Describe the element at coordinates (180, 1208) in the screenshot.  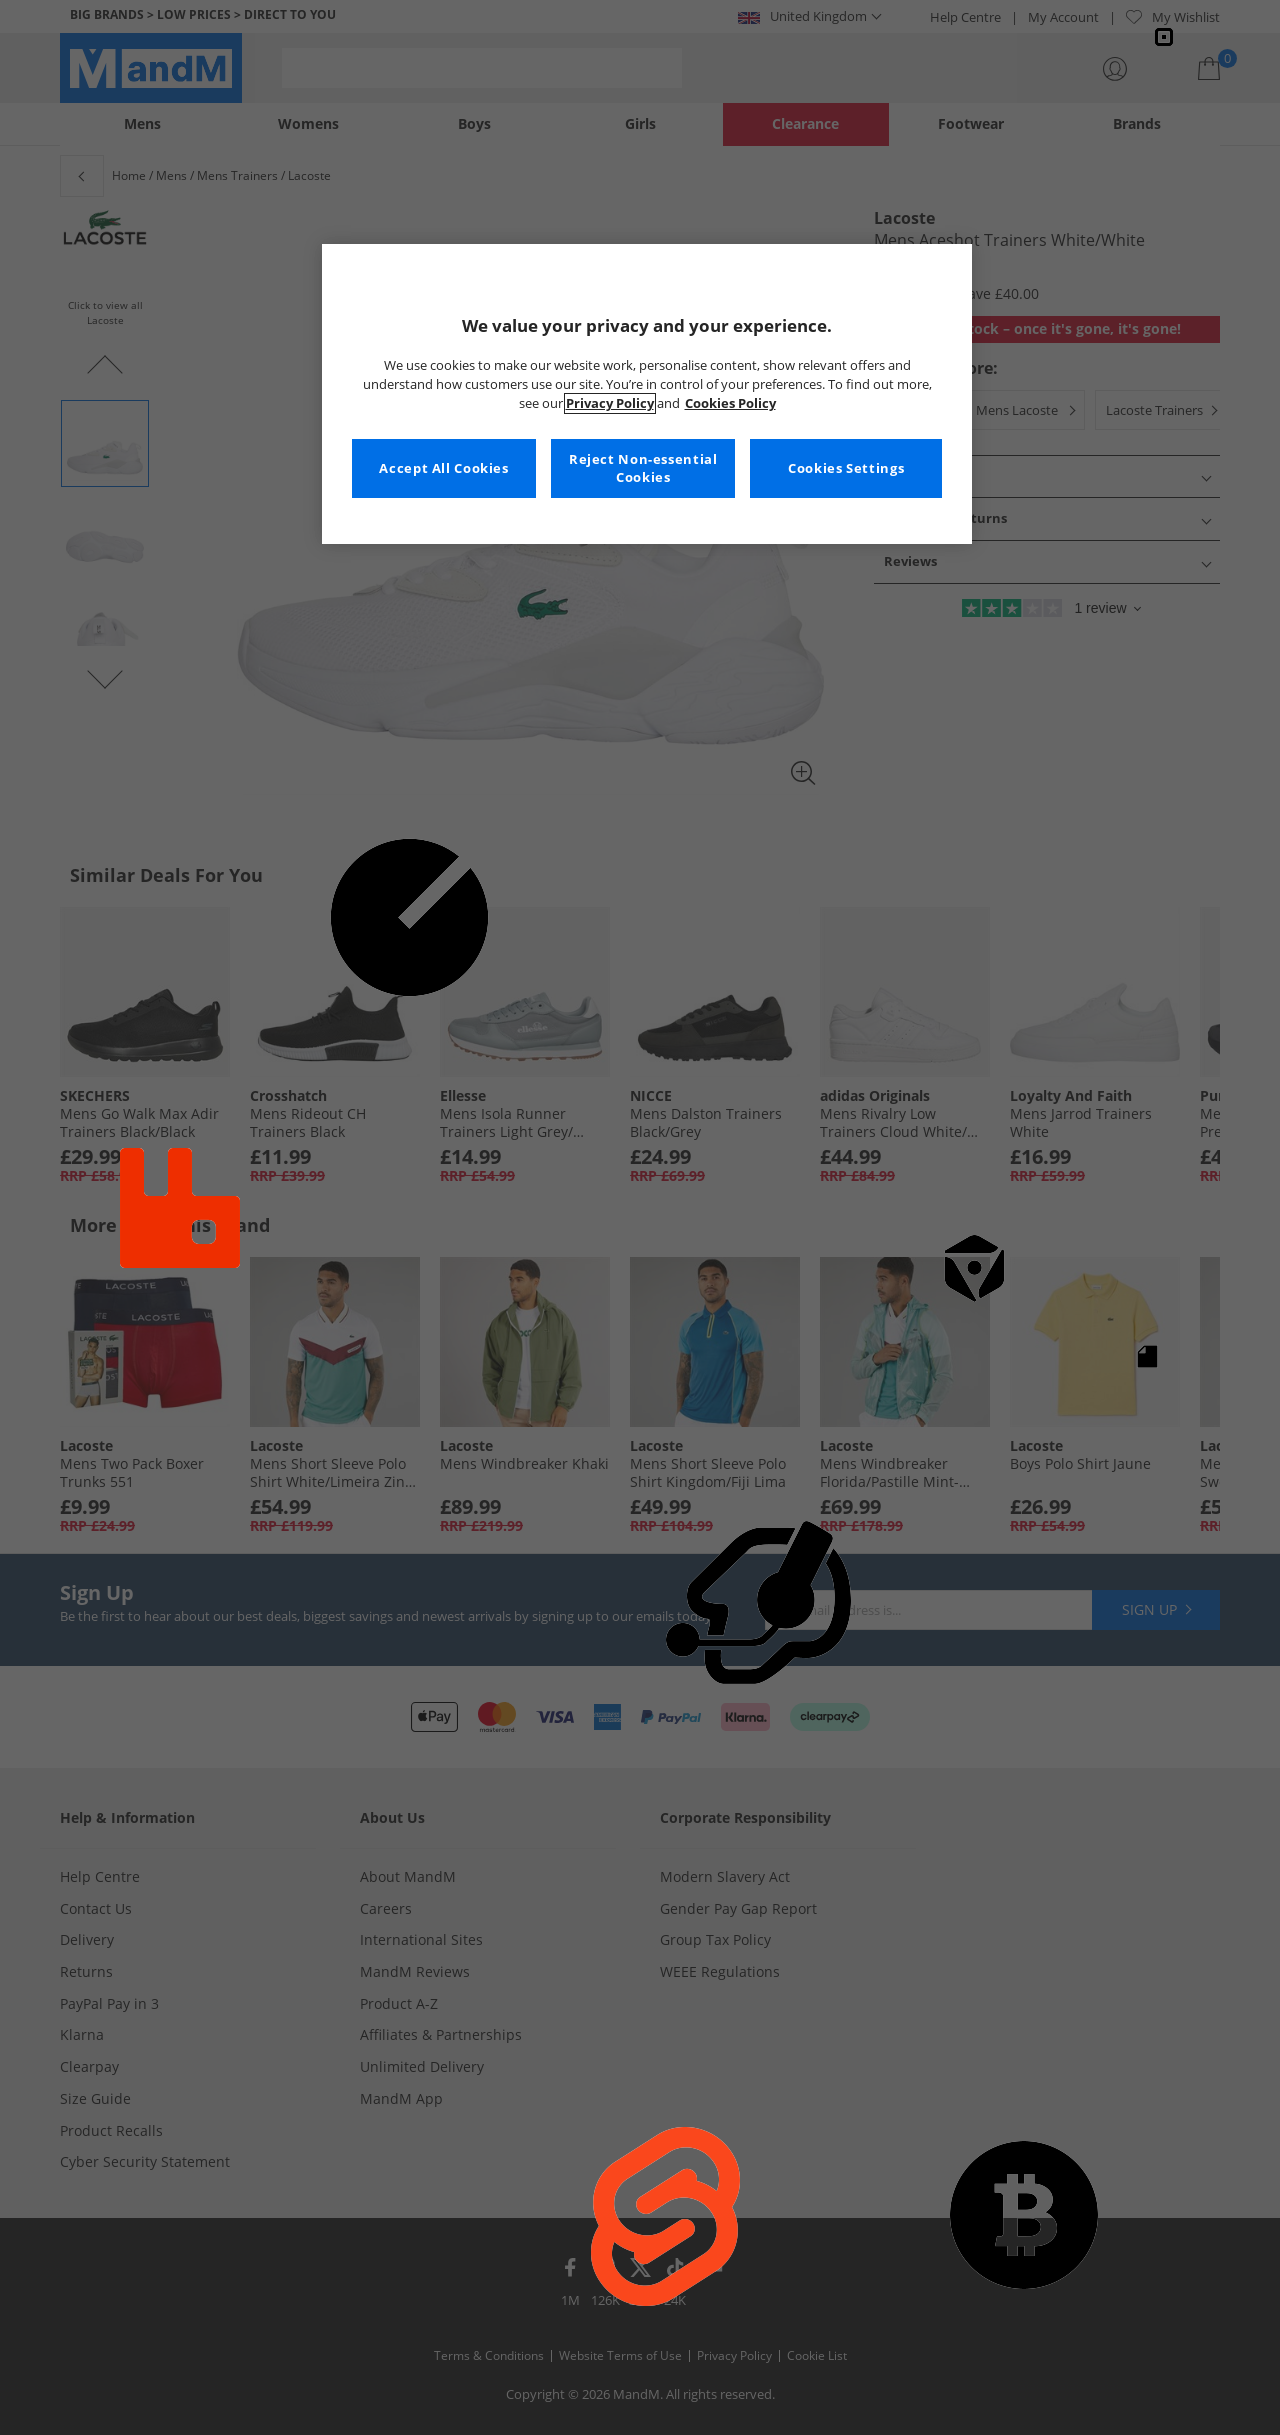
I see `rabbitmq messaging service logo` at that location.